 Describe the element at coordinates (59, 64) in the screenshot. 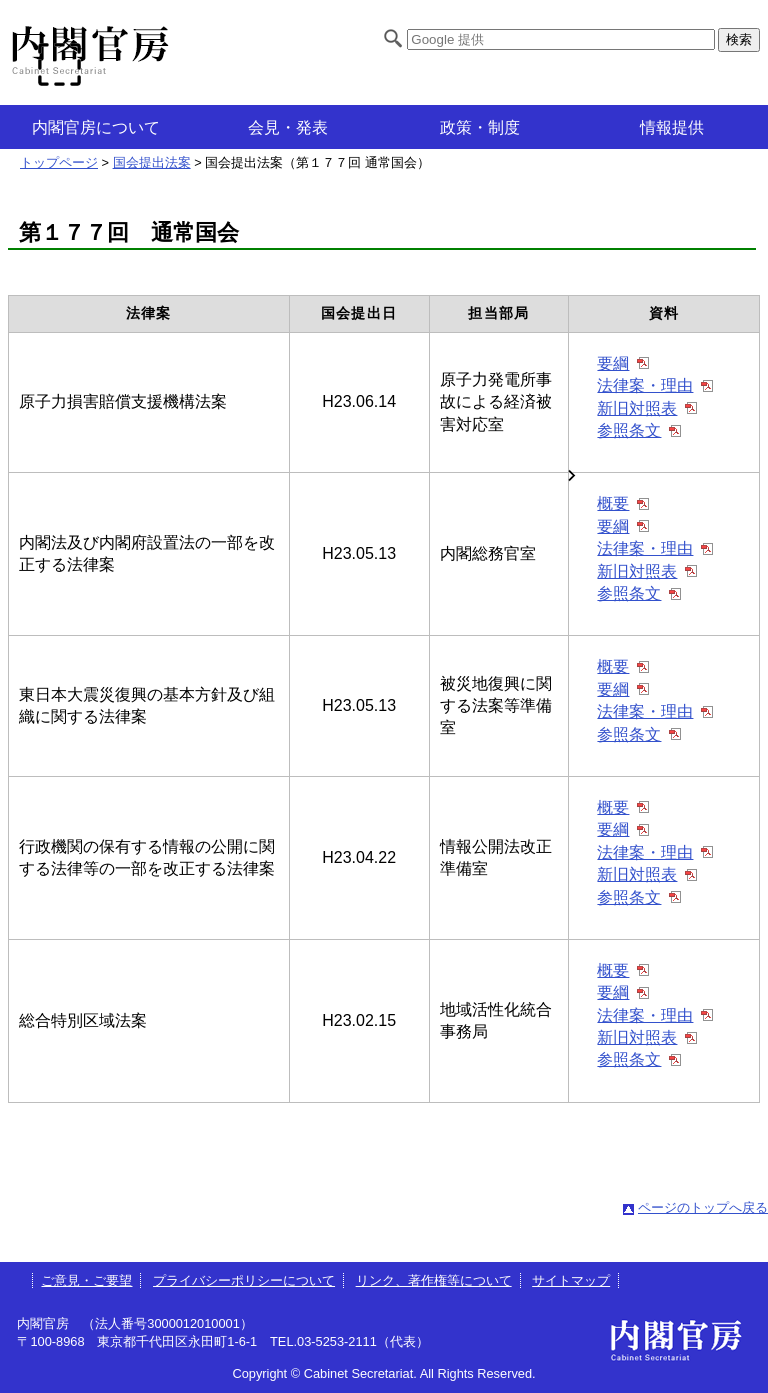

I see `make a selection on the canvas` at that location.